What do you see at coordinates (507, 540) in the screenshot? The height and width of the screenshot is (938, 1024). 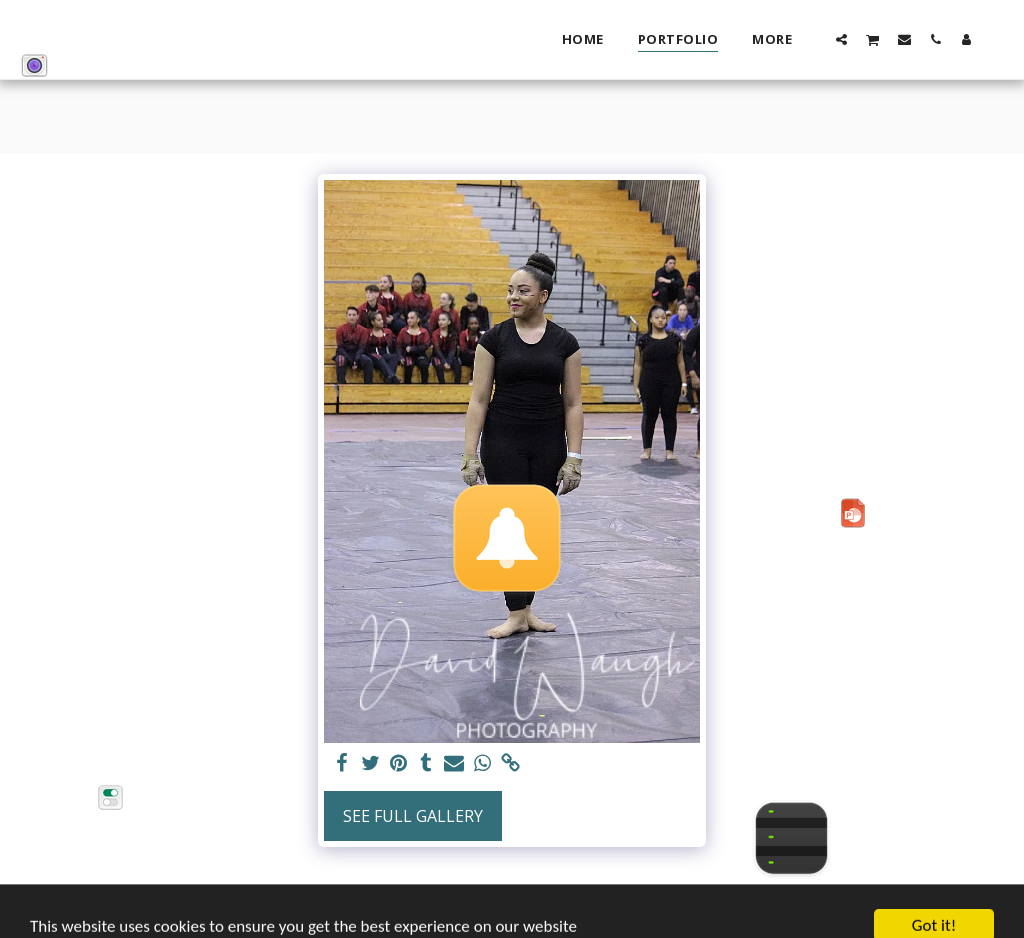 I see `open notification preferences` at bounding box center [507, 540].